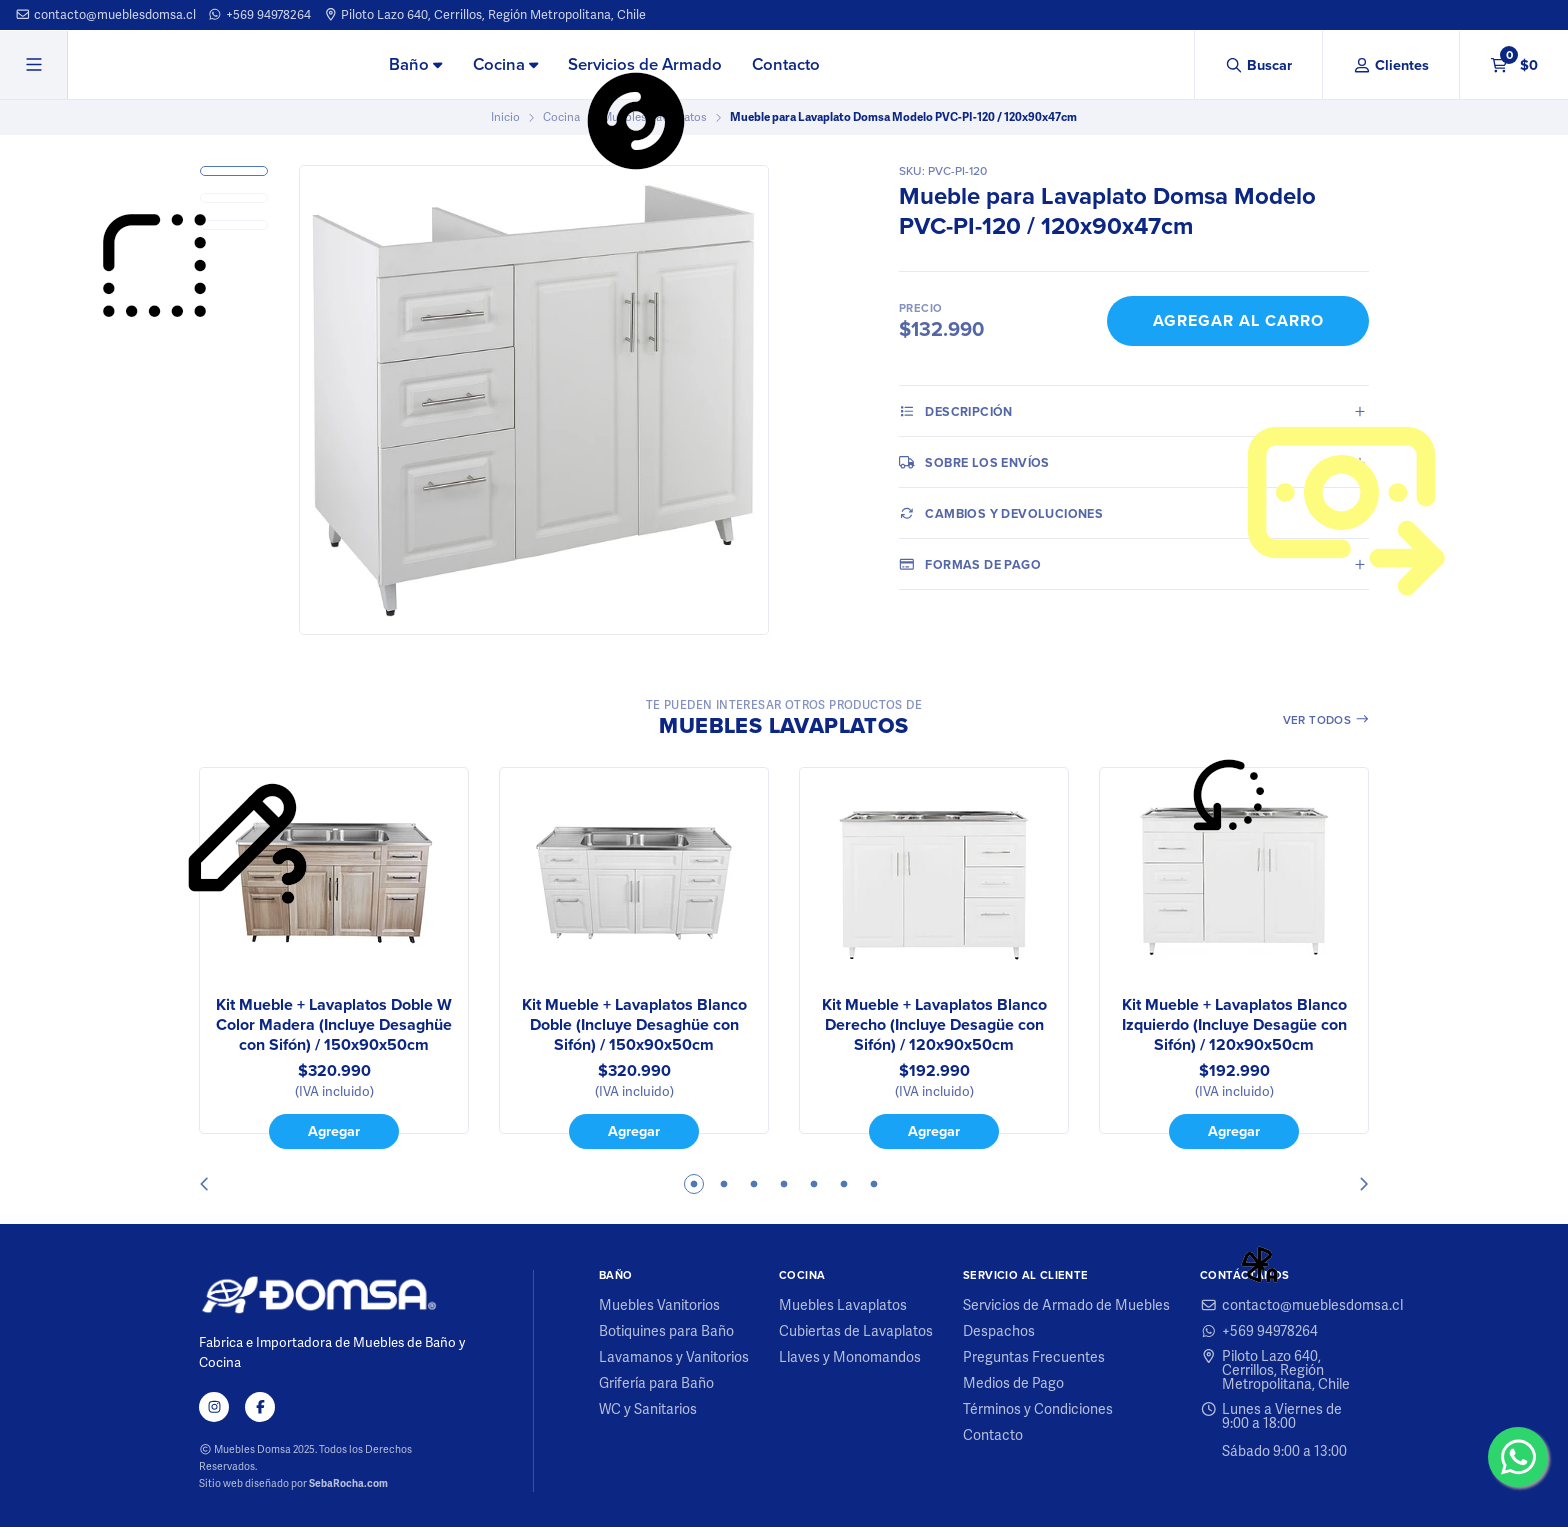 This screenshot has width=1568, height=1527. I want to click on edit help or writing assistance, so click(244, 835).